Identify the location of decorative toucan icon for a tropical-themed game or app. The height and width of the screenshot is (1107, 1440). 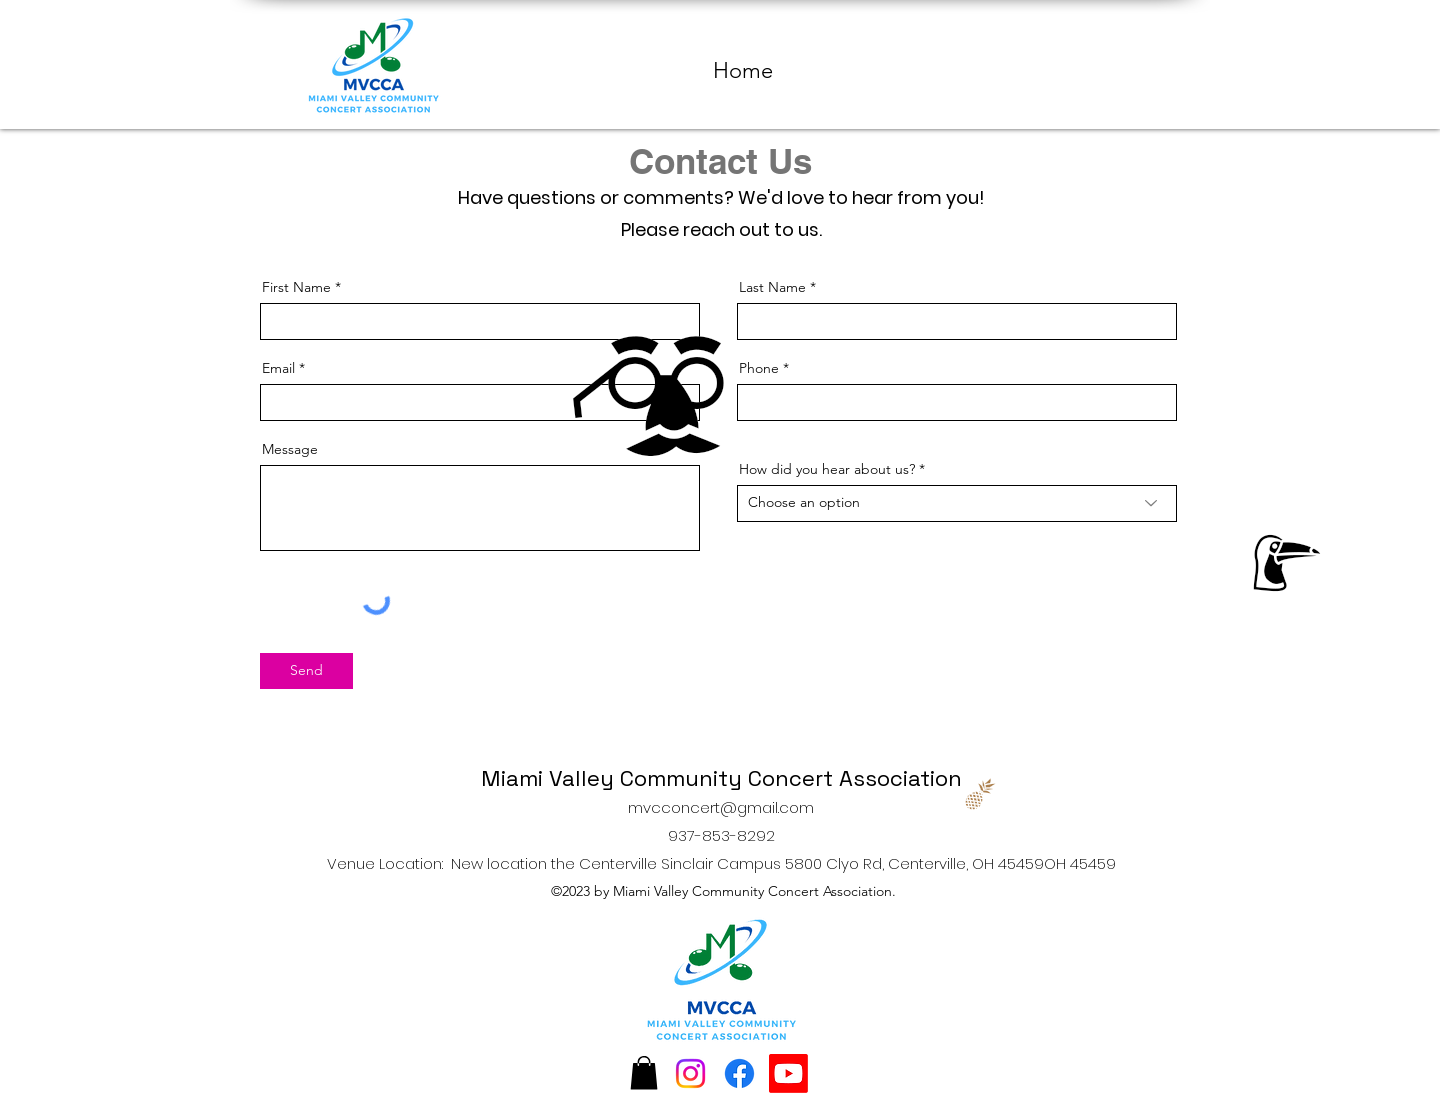
(1287, 563).